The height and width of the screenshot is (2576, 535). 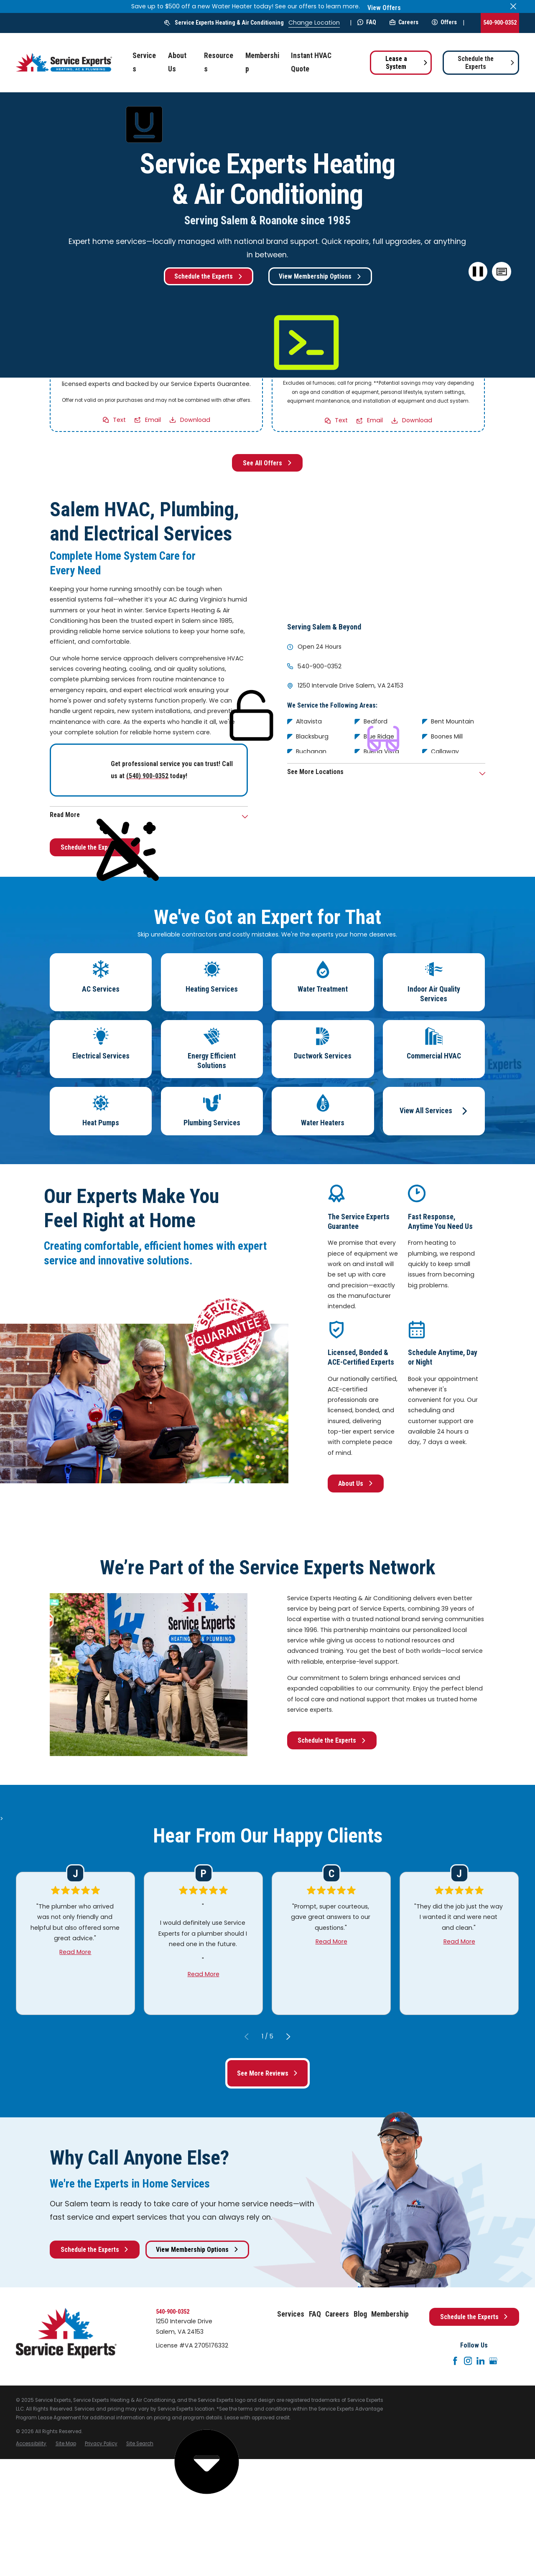 I want to click on apply underline formatting to selected text, so click(x=144, y=124).